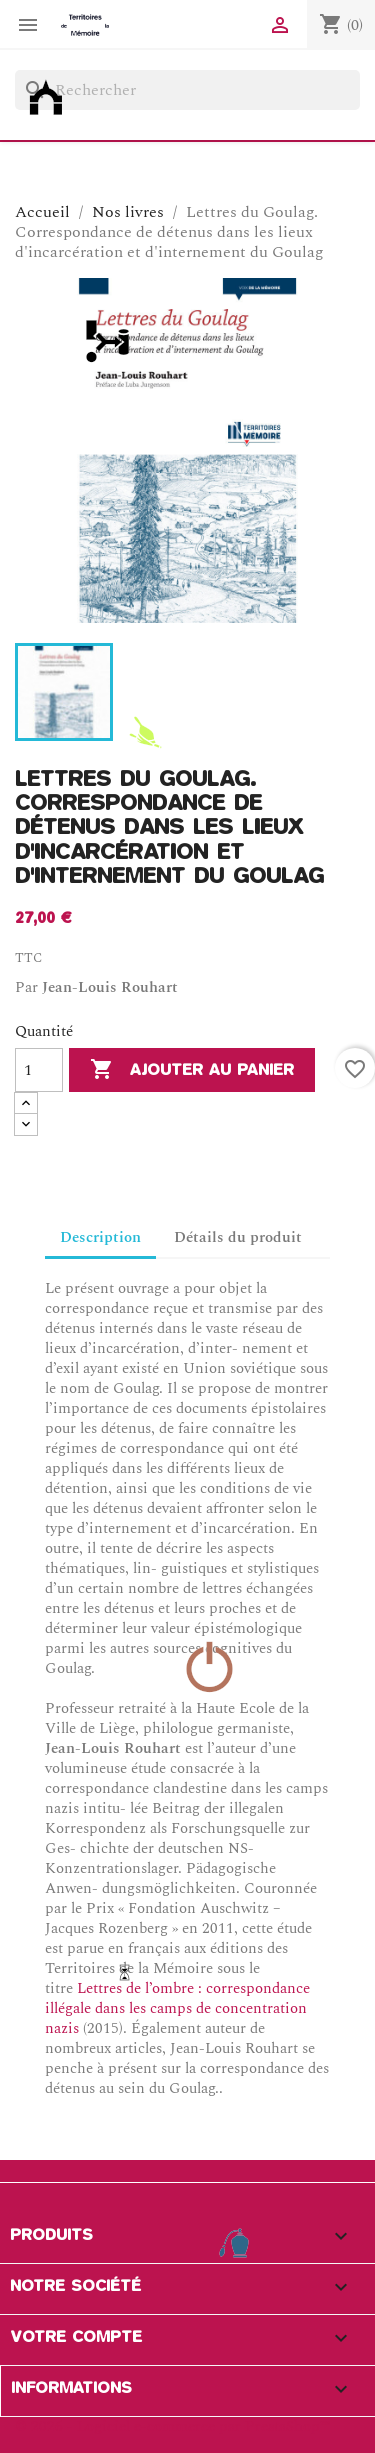  I want to click on access bridge-building or construction features, so click(46, 97).